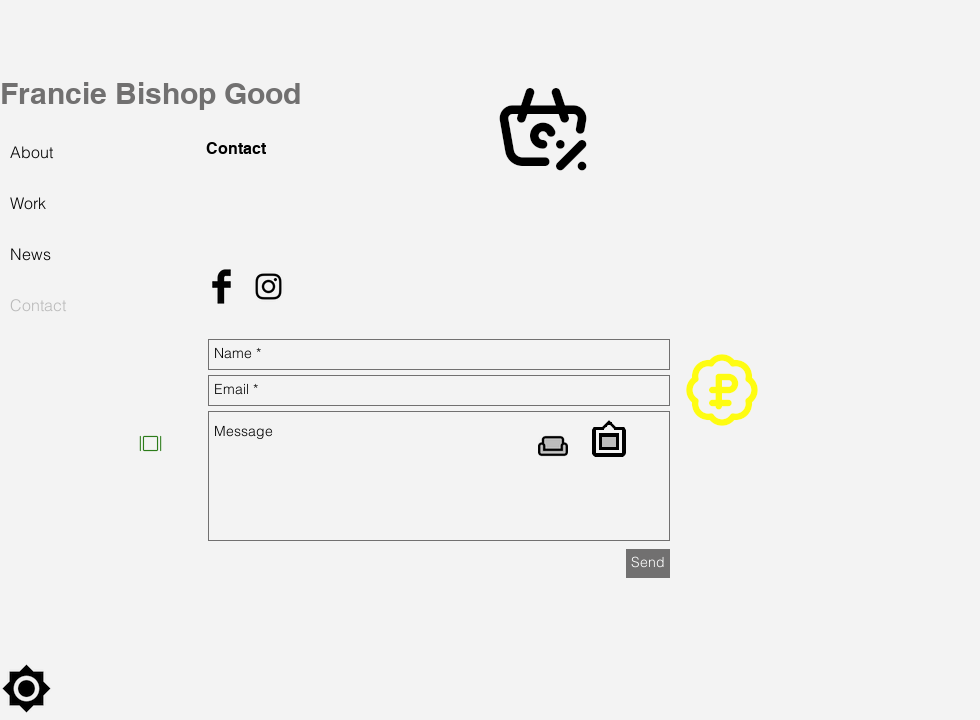 Image resolution: width=980 pixels, height=720 pixels. What do you see at coordinates (553, 446) in the screenshot?
I see `view weekend or leisure activities` at bounding box center [553, 446].